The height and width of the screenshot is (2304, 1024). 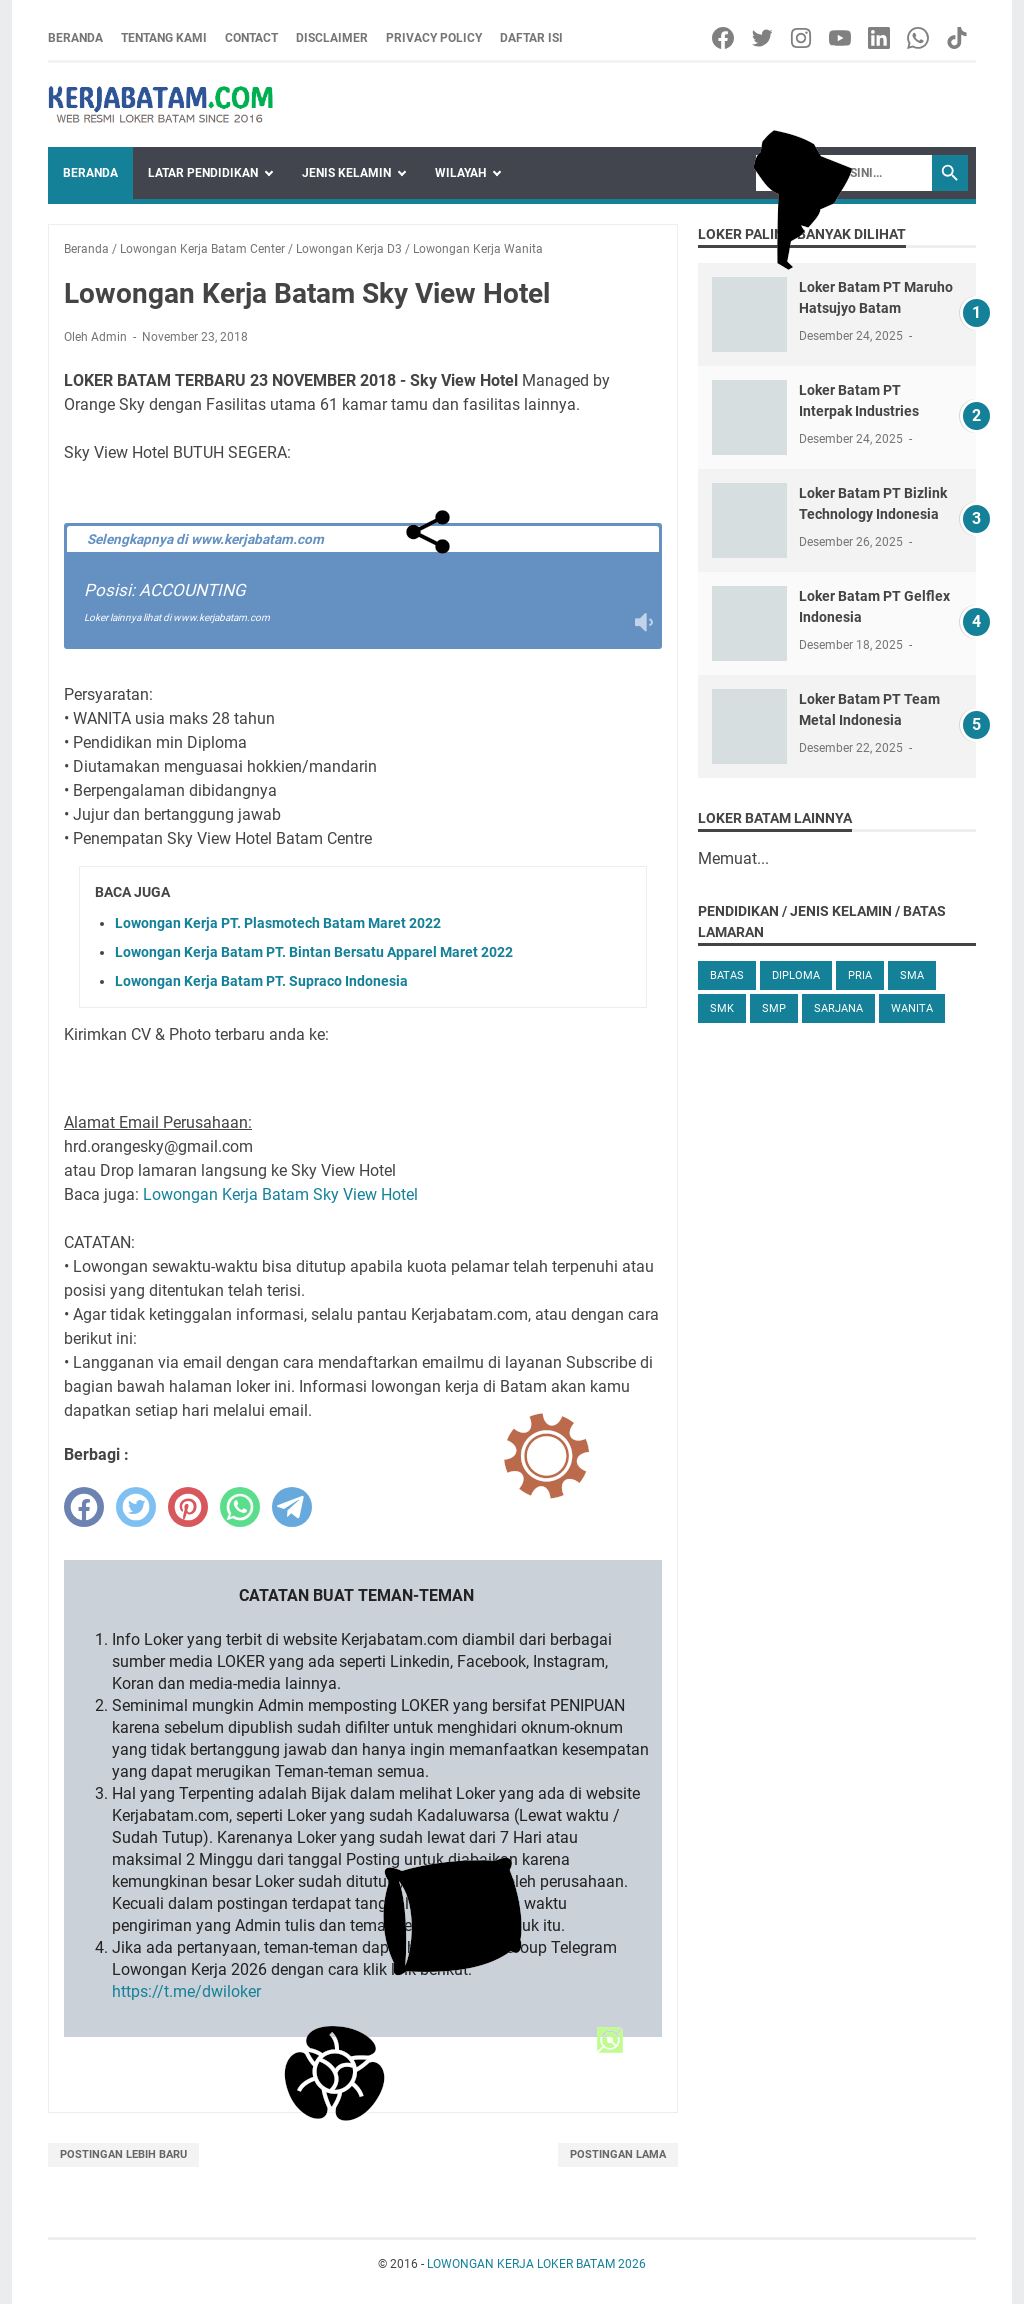 I want to click on select viola flower in a game inventory, so click(x=334, y=2072).